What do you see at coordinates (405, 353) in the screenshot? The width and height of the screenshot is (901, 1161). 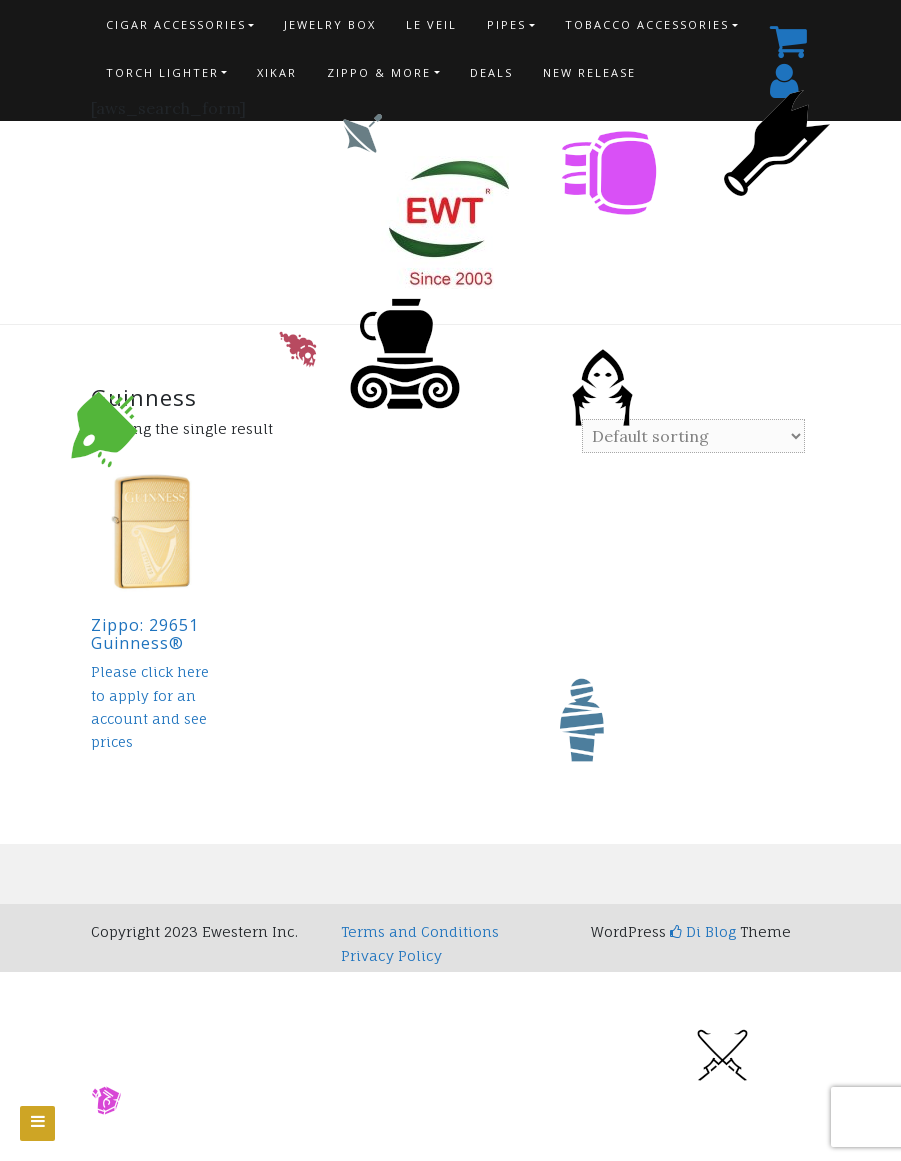 I see `decorative item or artifact in a game inventory` at bounding box center [405, 353].